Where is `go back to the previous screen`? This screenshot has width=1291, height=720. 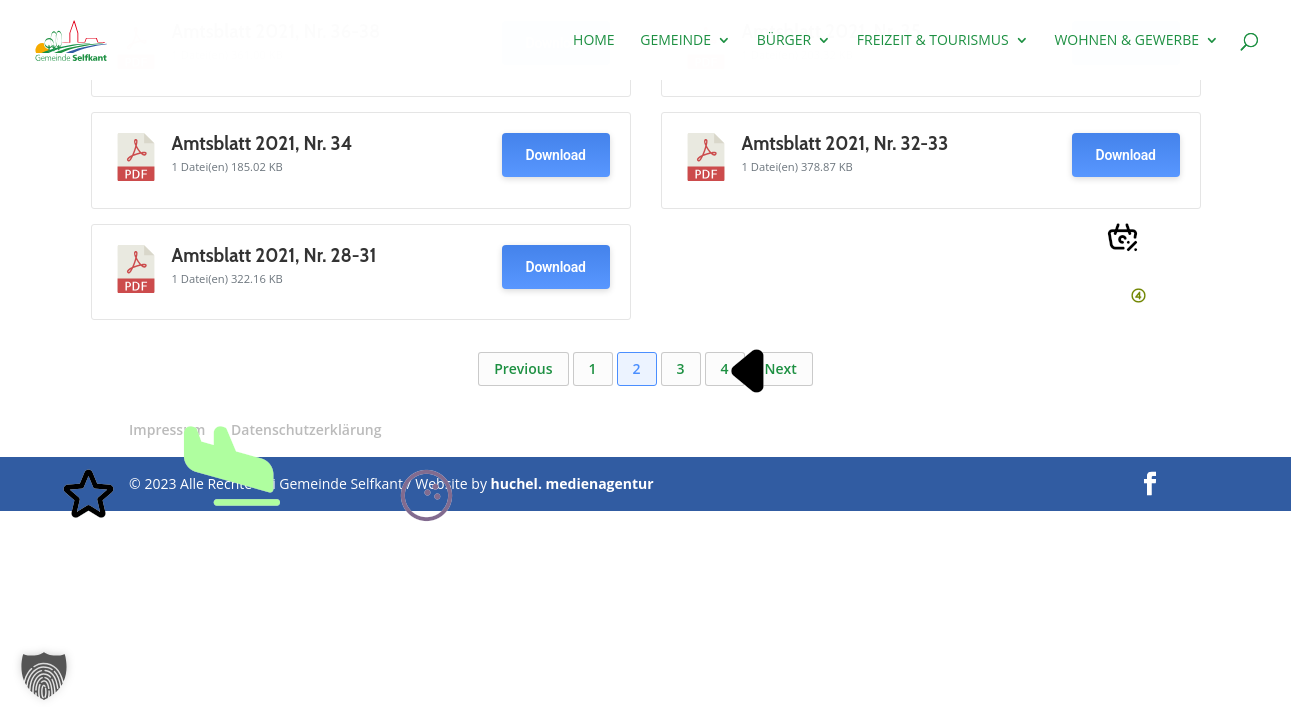 go back to the previous screen is located at coordinates (751, 371).